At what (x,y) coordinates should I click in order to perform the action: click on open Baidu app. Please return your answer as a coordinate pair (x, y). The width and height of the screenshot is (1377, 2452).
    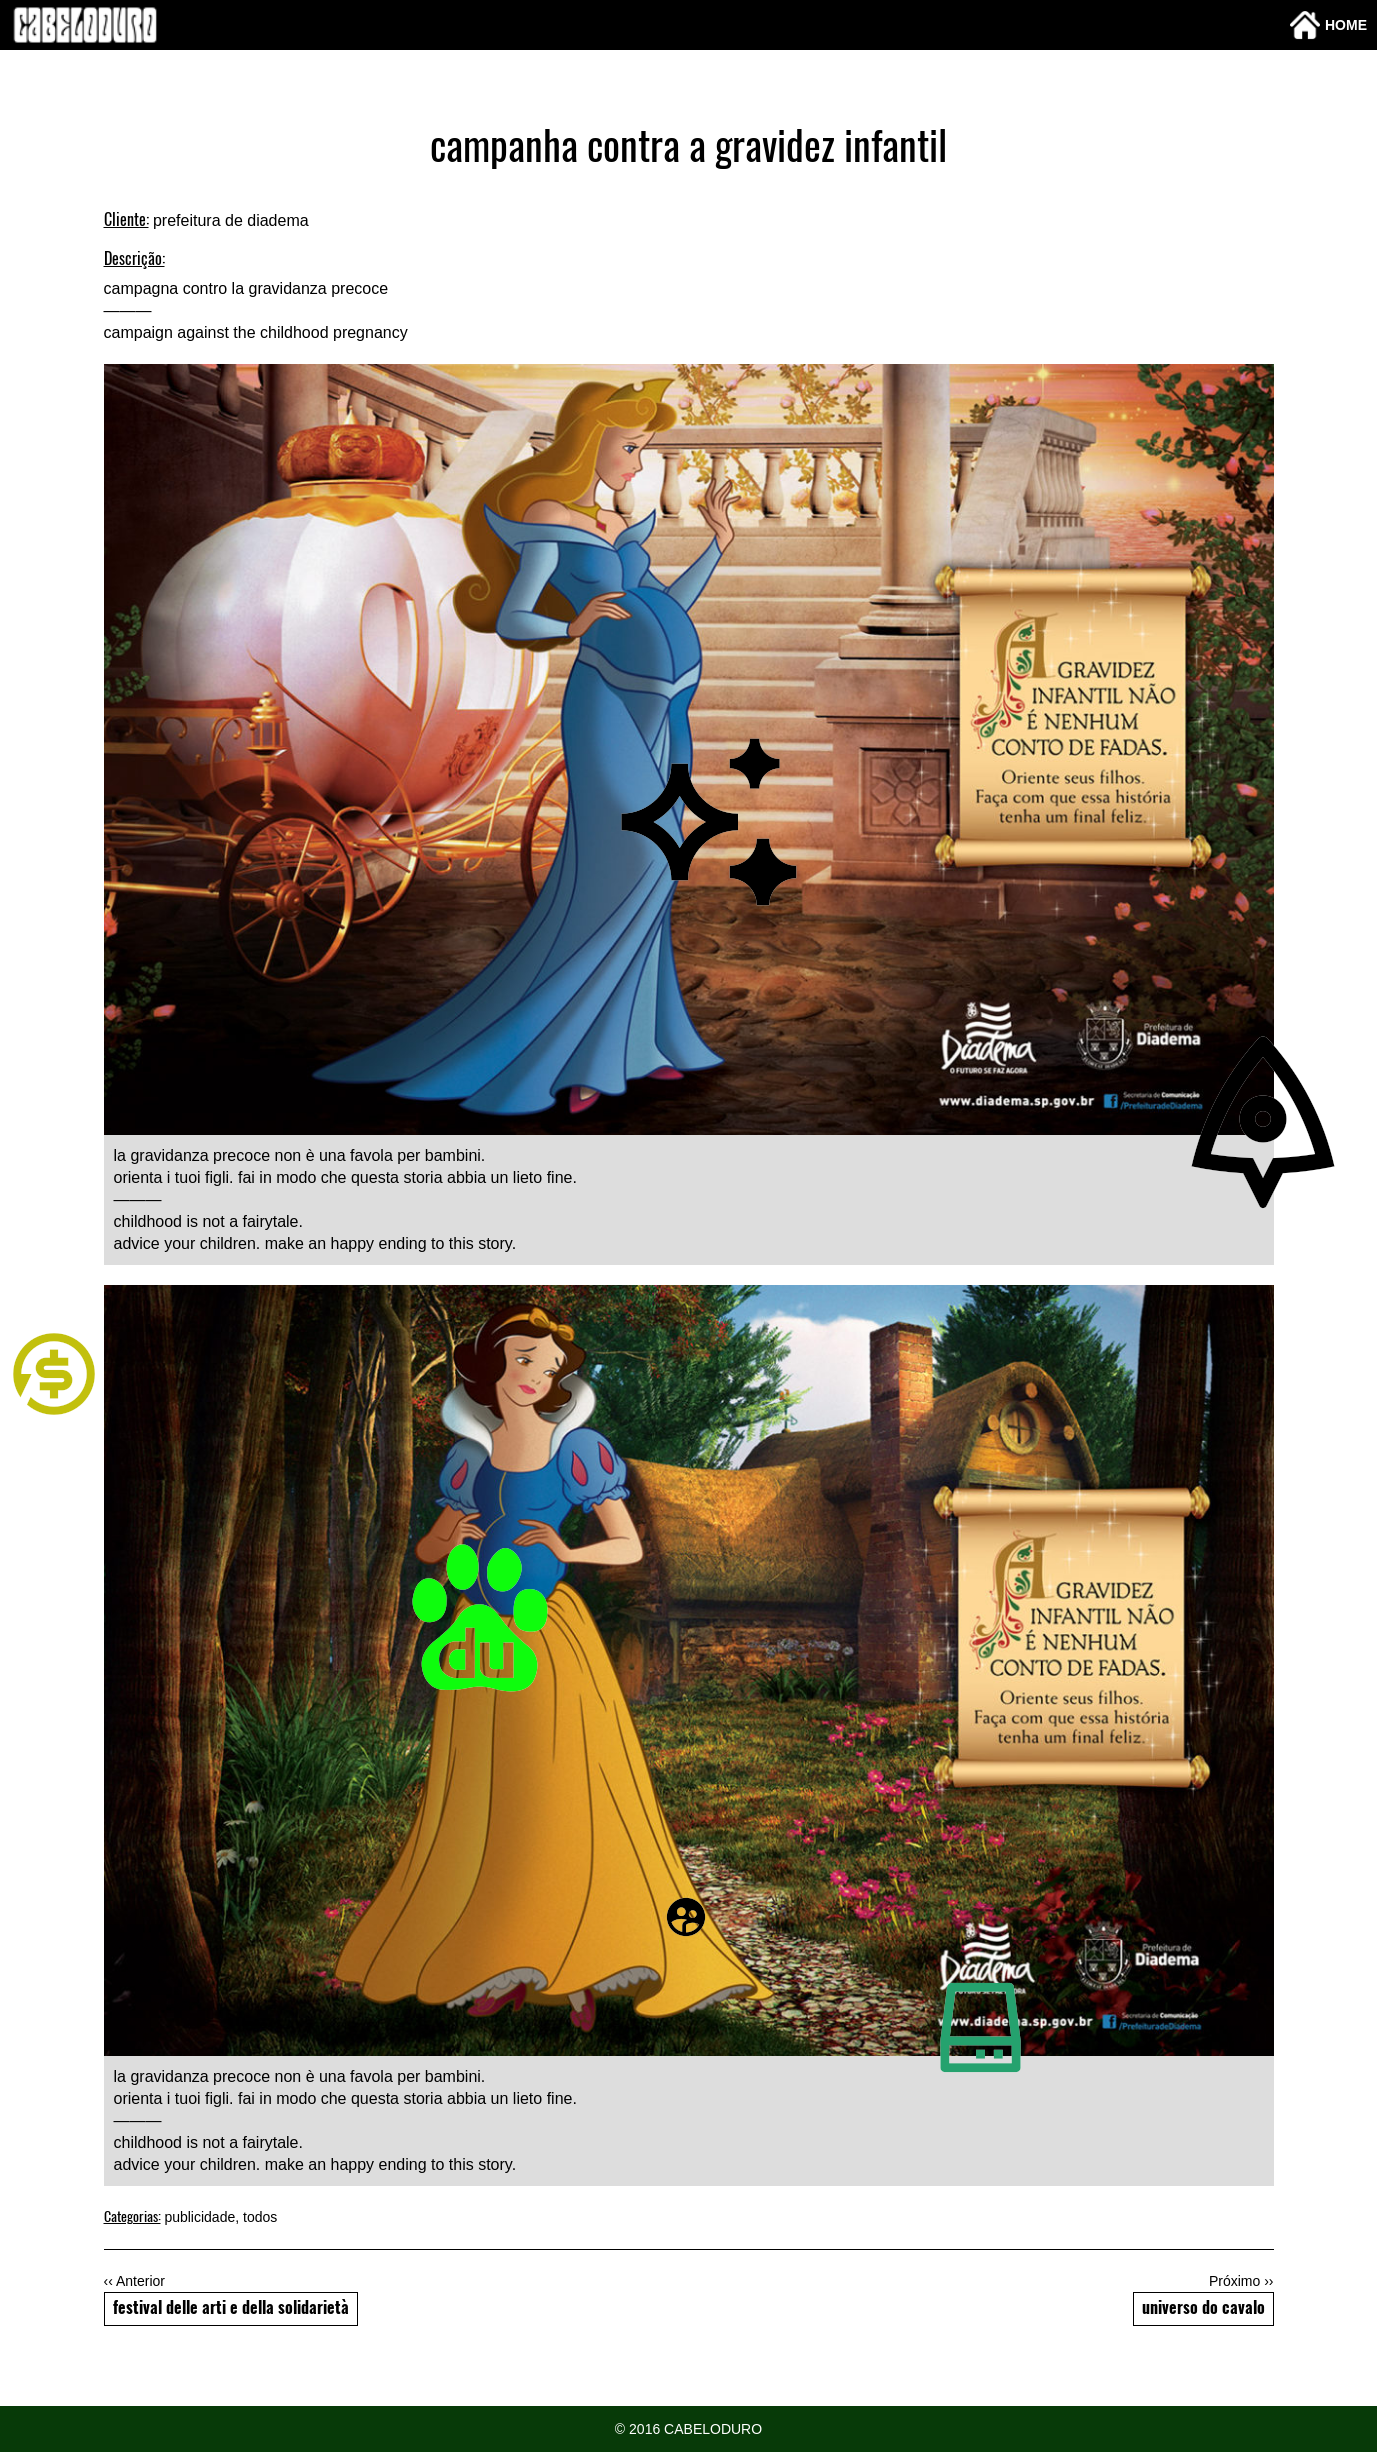
    Looking at the image, I should click on (480, 1618).